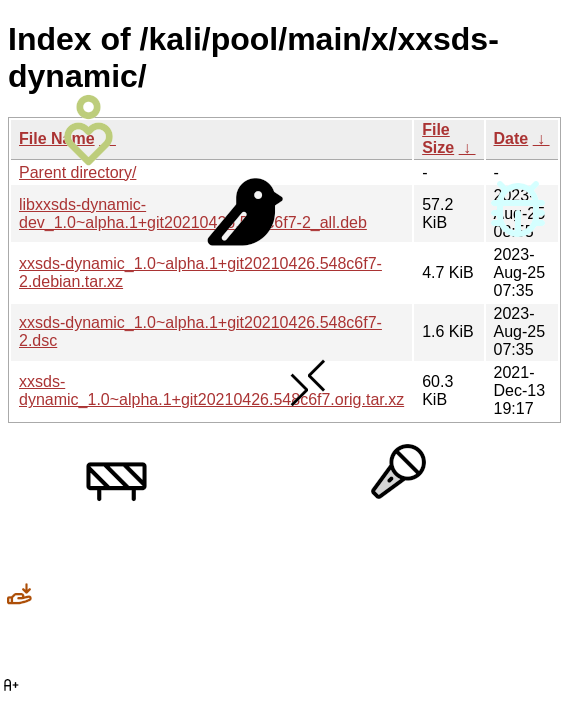 This screenshot has height=720, width=561. Describe the element at coordinates (246, 214) in the screenshot. I see `access twitter or social media sharing` at that location.